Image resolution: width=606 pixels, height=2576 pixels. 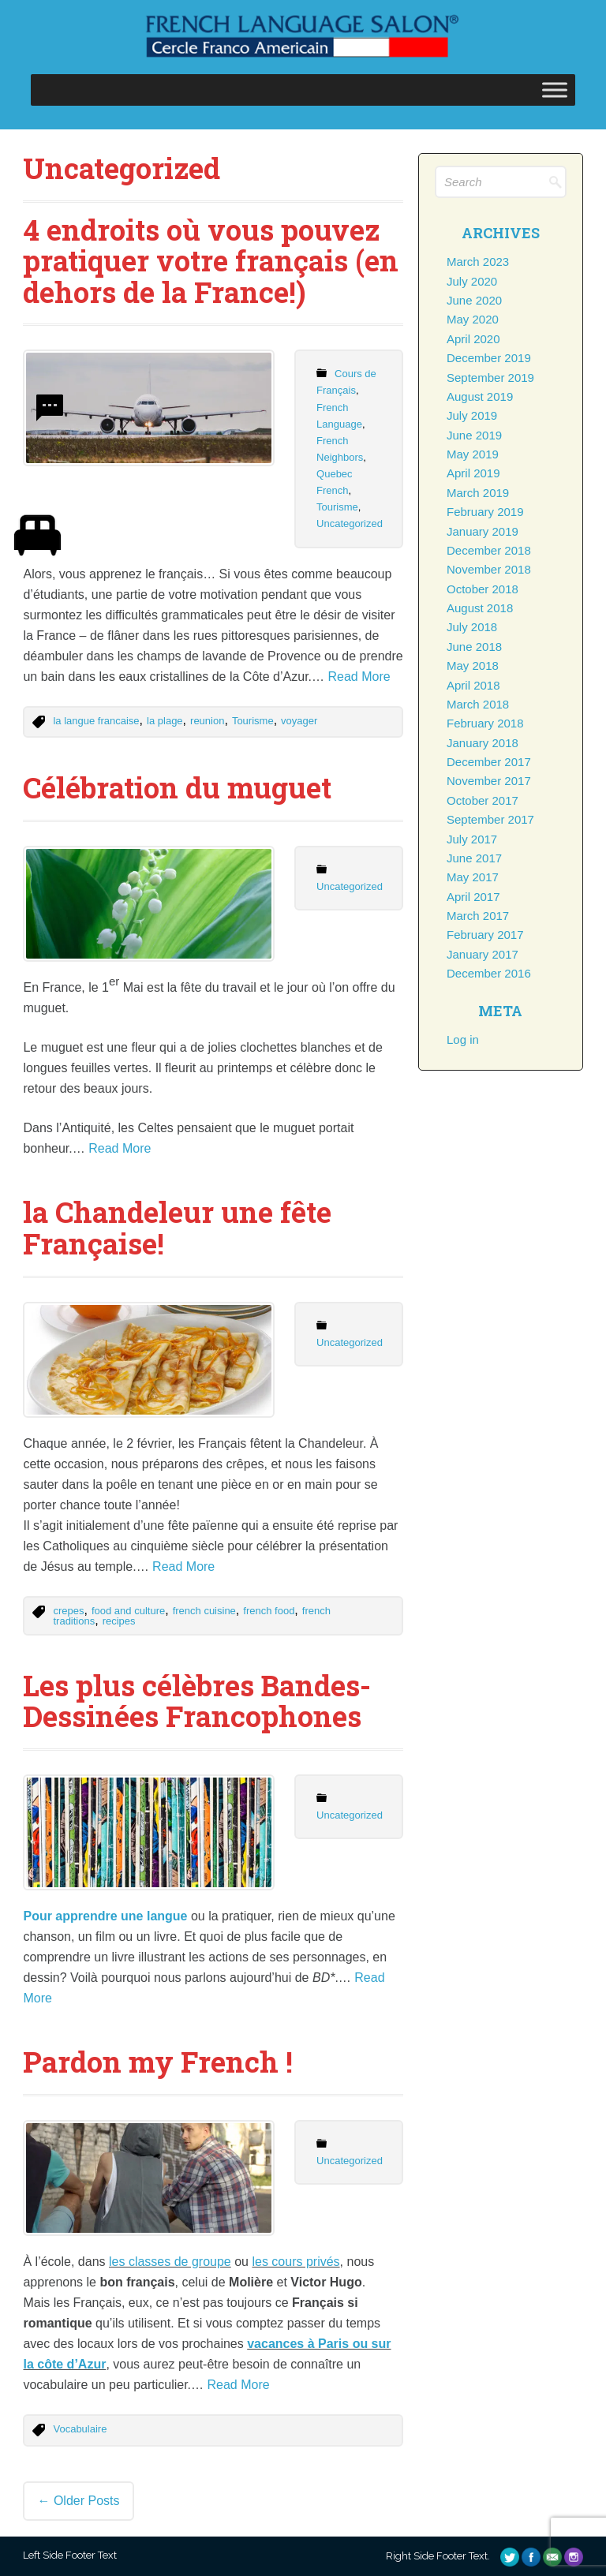 I want to click on select single bed room option, so click(x=37, y=535).